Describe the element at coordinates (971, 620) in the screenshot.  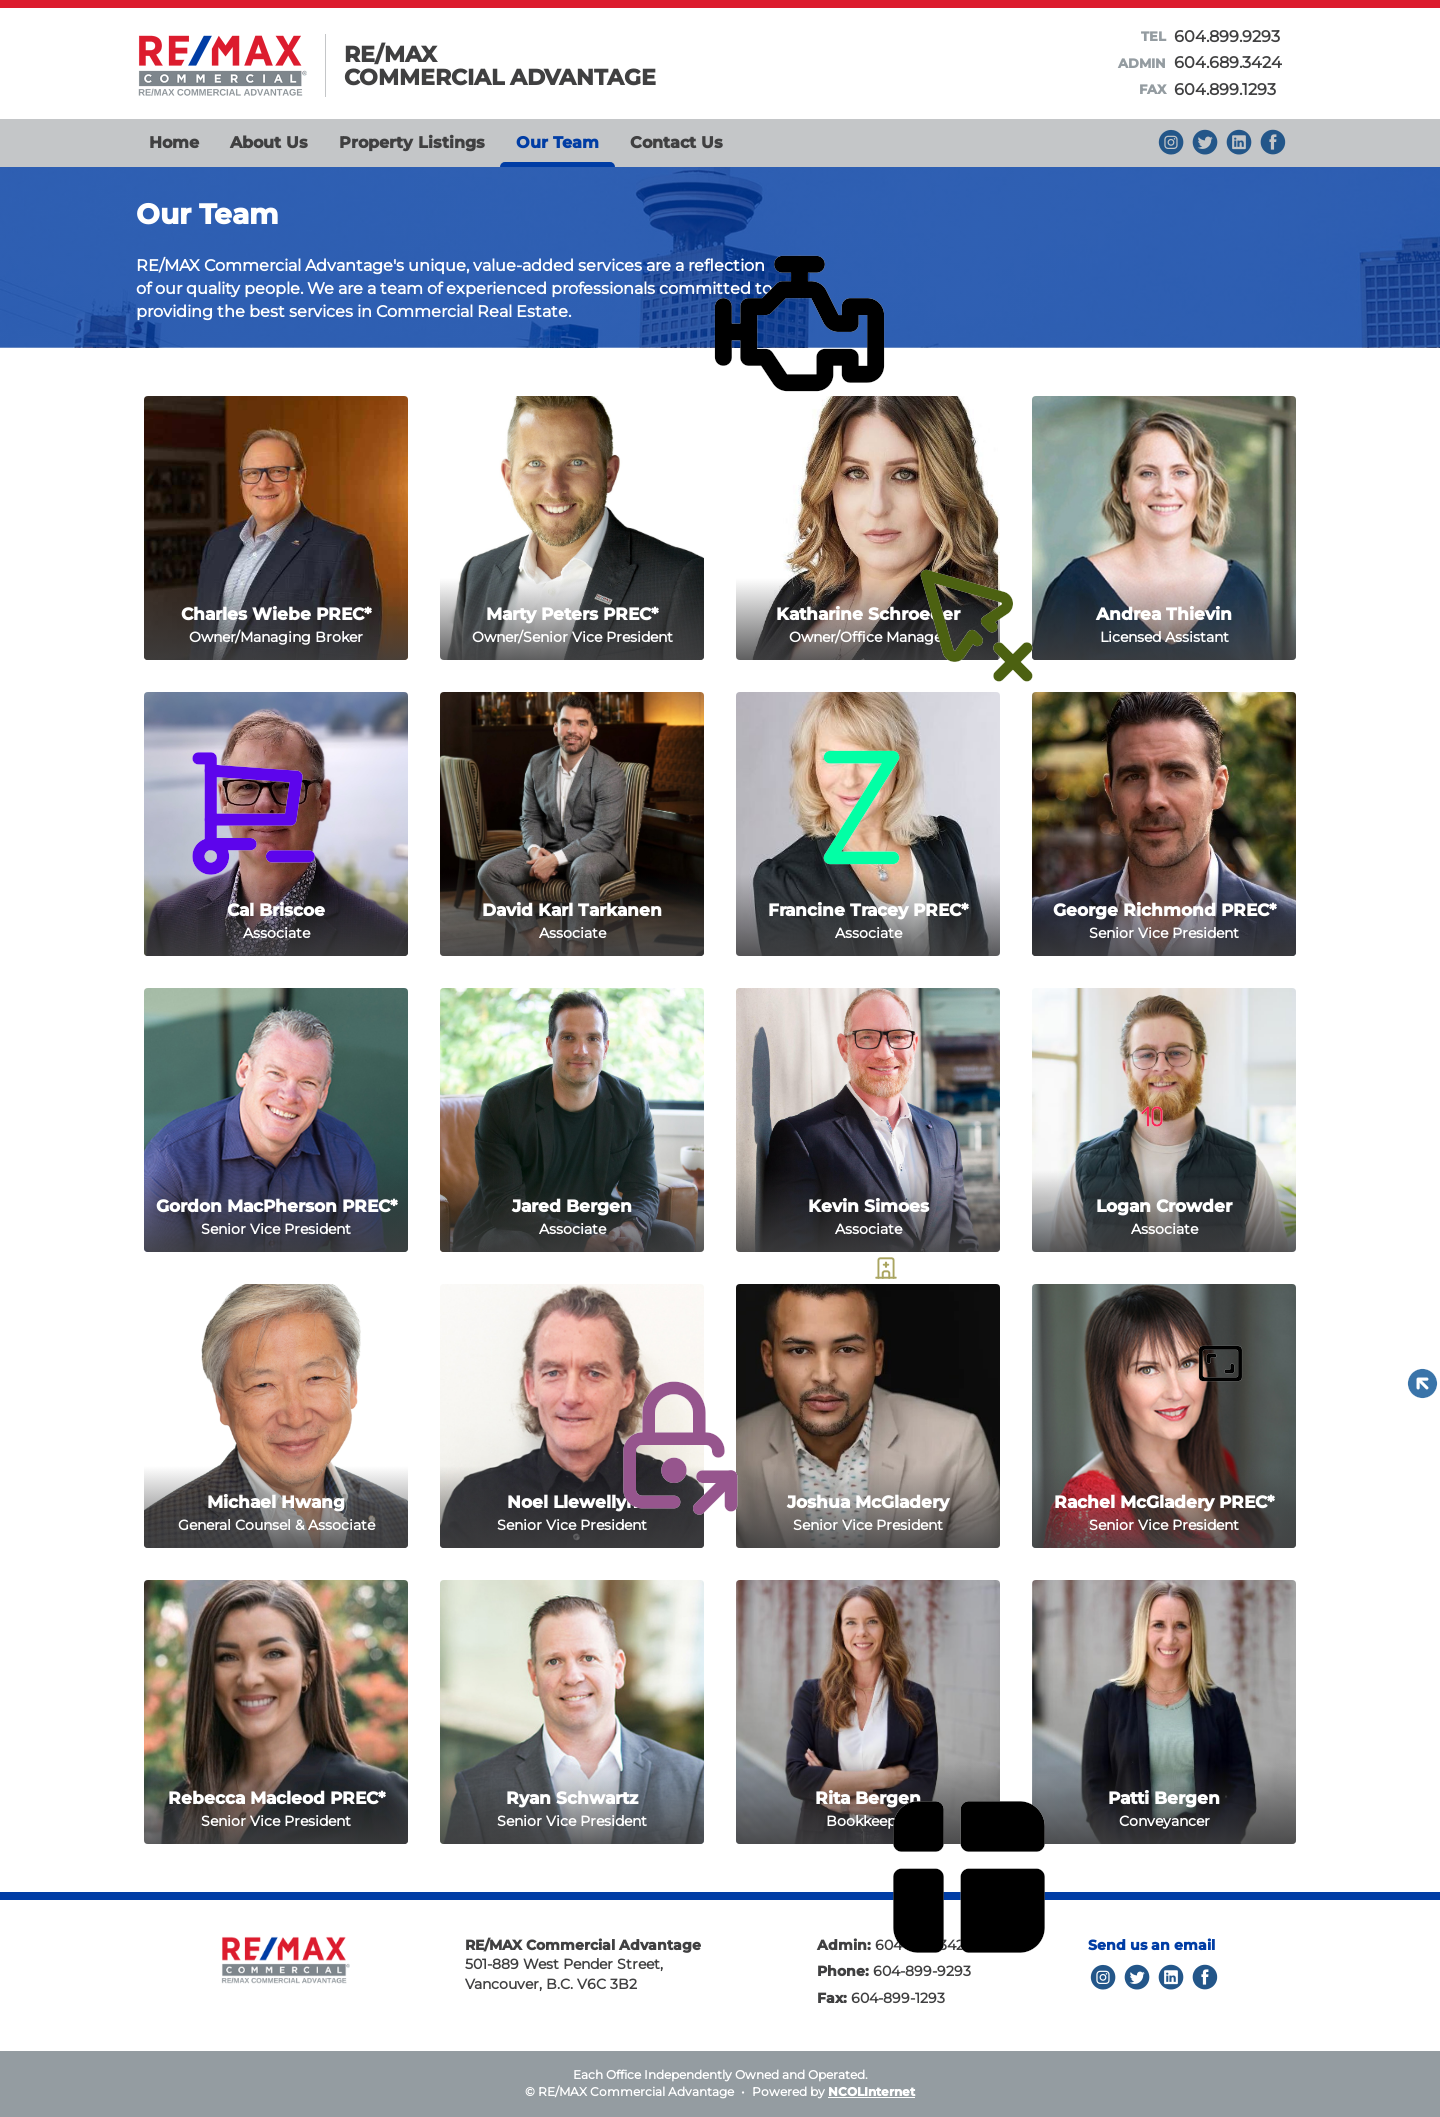
I see `disable cursor or pointer functionality` at that location.